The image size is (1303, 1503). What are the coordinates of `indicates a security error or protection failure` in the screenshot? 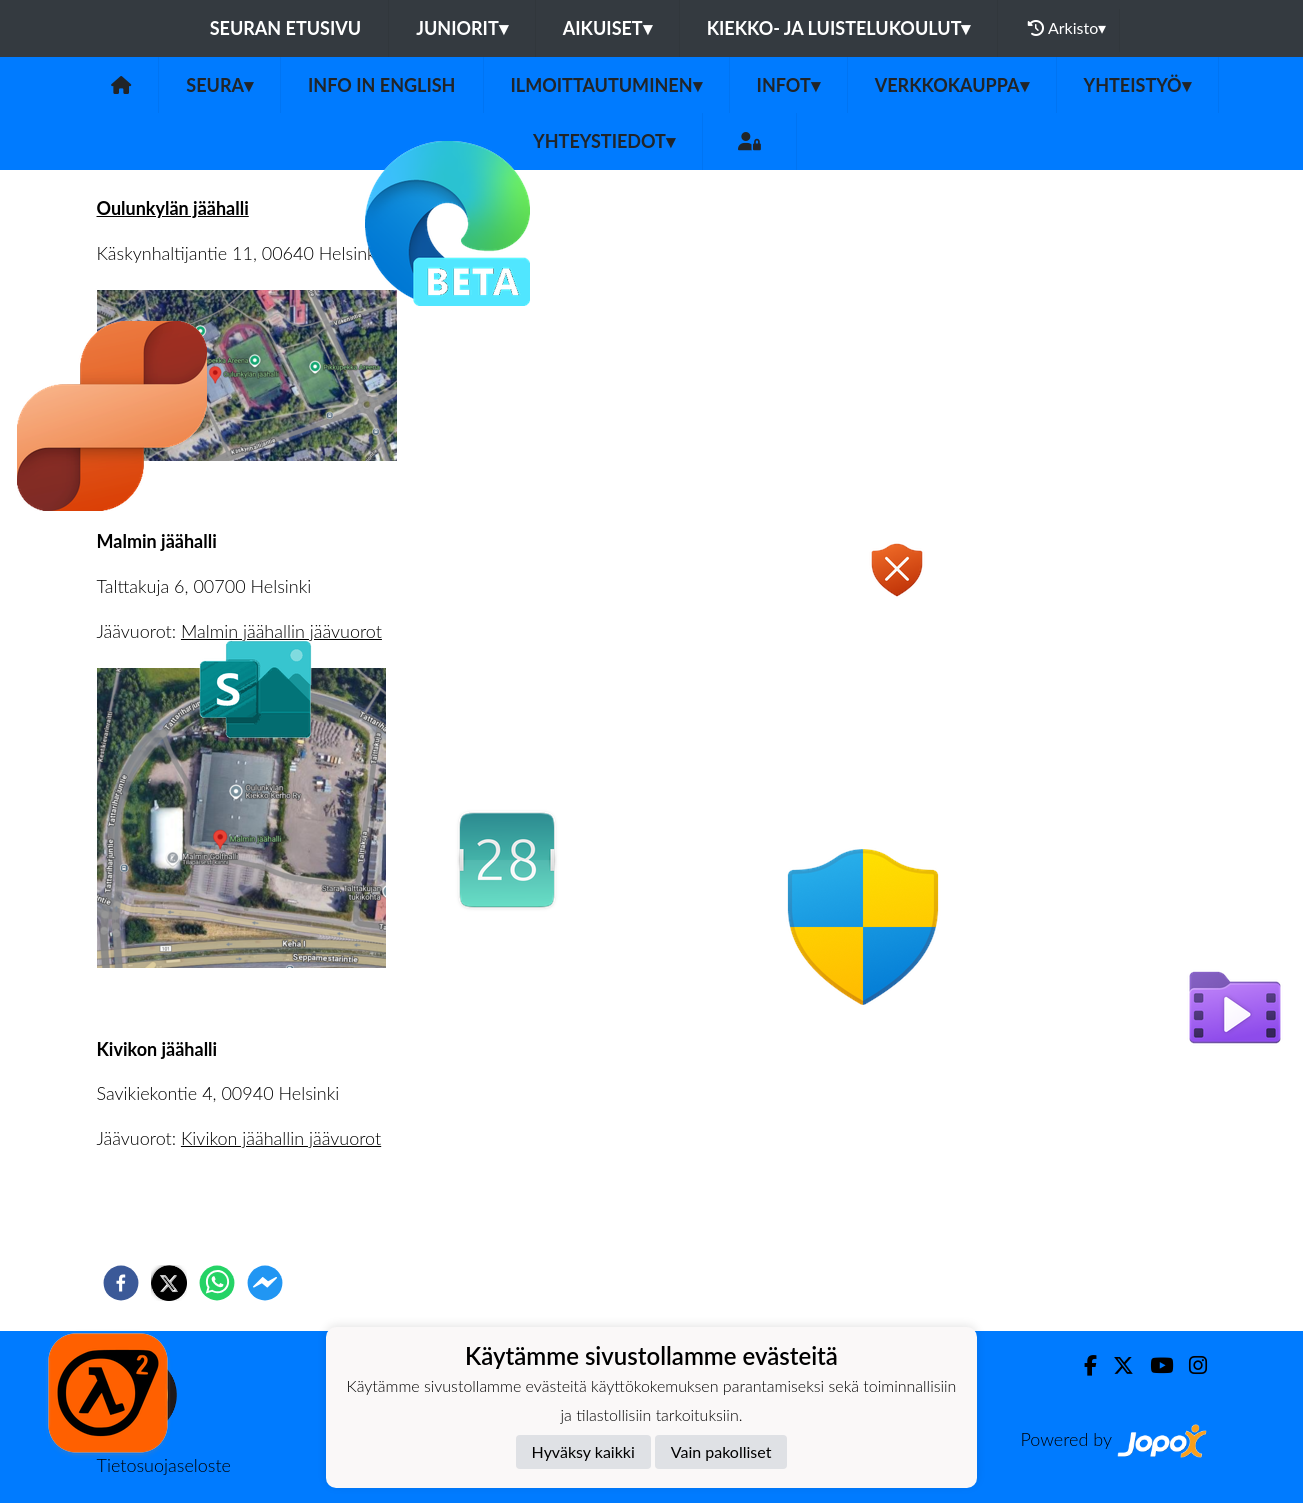 It's located at (897, 570).